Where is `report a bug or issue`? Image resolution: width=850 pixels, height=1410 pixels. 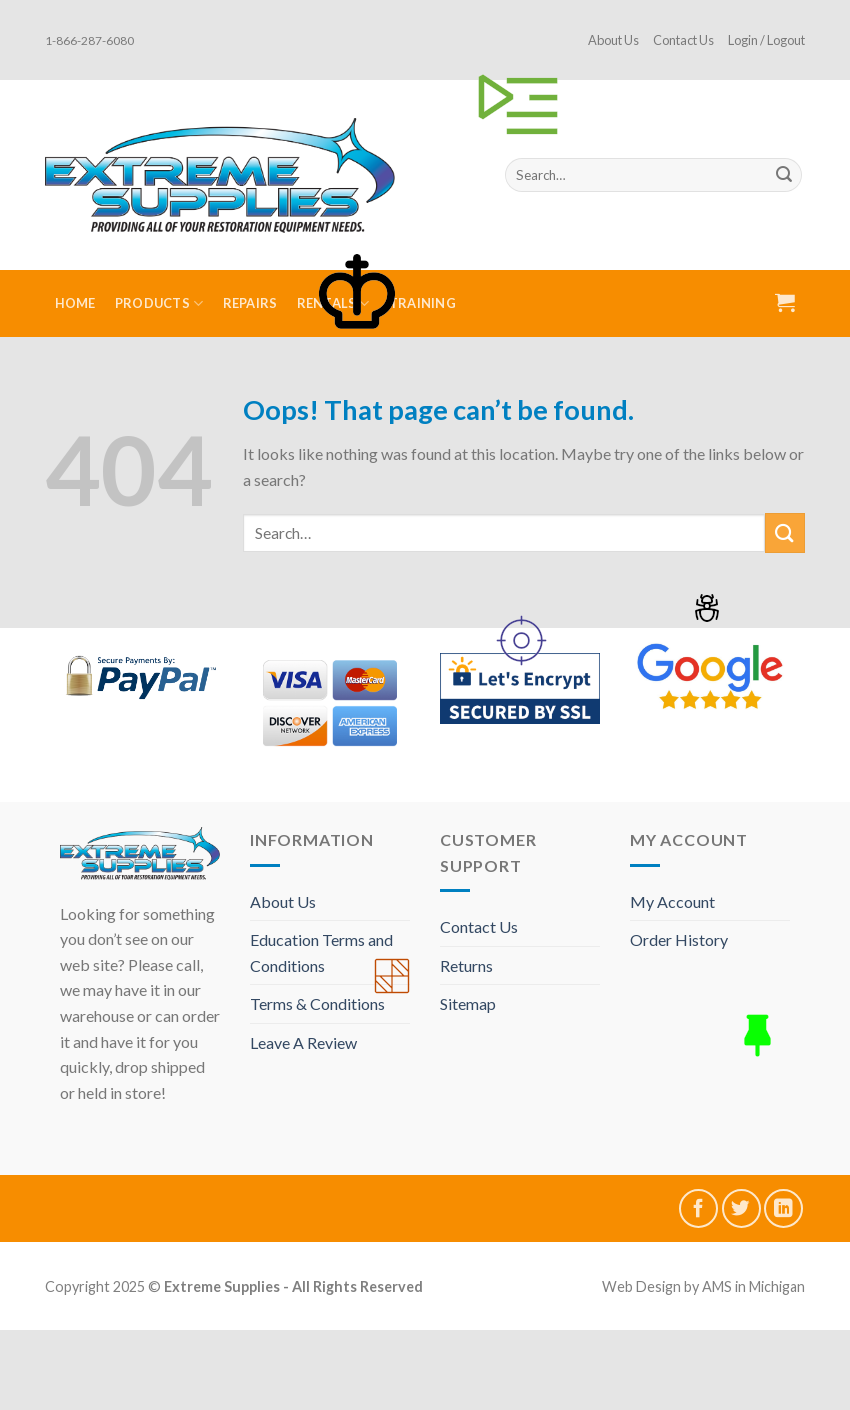 report a bug or issue is located at coordinates (707, 608).